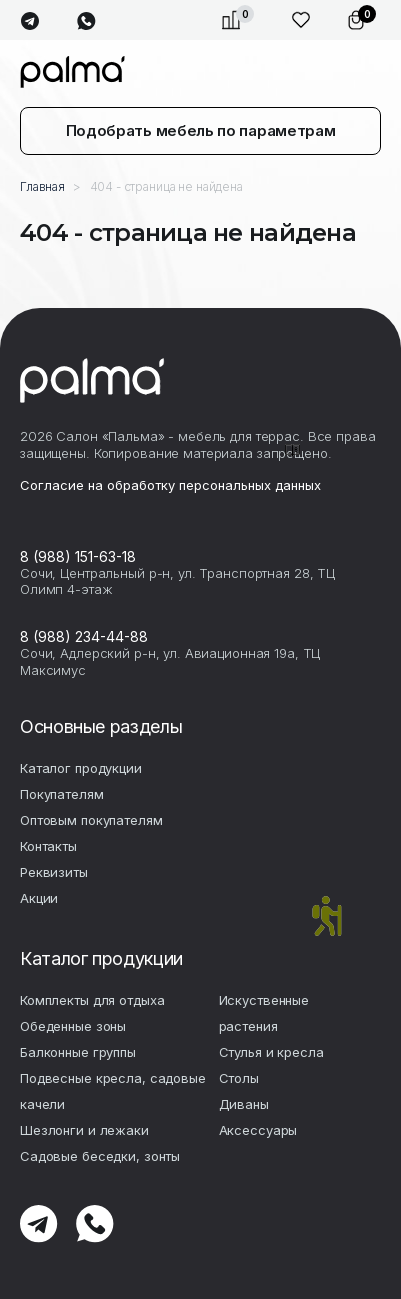 This screenshot has height=1299, width=401. Describe the element at coordinates (328, 916) in the screenshot. I see `explore hiking trails nearby` at that location.